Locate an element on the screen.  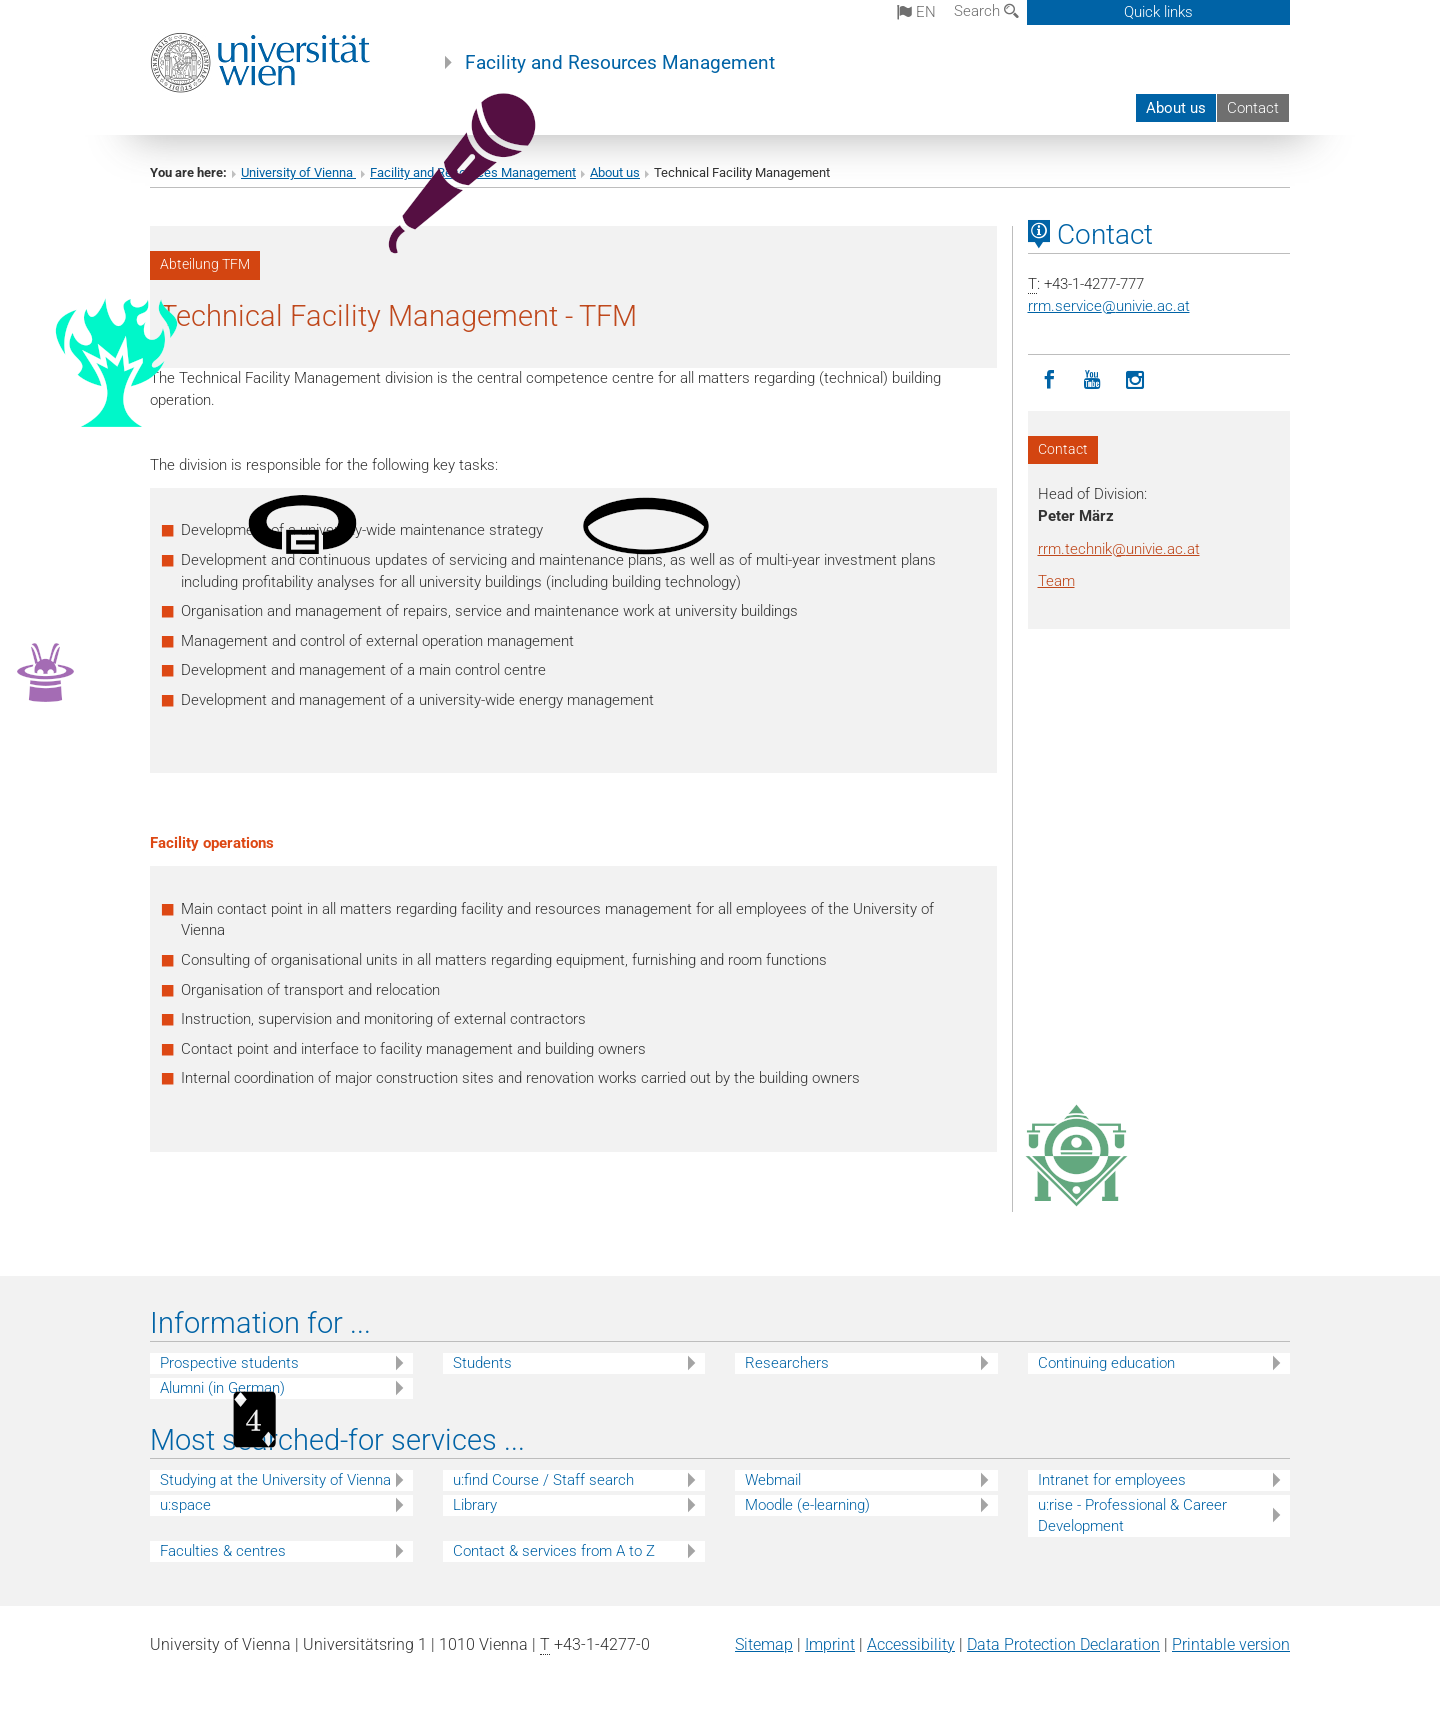
indicates a pit or trap hazard in gameplay is located at coordinates (646, 526).